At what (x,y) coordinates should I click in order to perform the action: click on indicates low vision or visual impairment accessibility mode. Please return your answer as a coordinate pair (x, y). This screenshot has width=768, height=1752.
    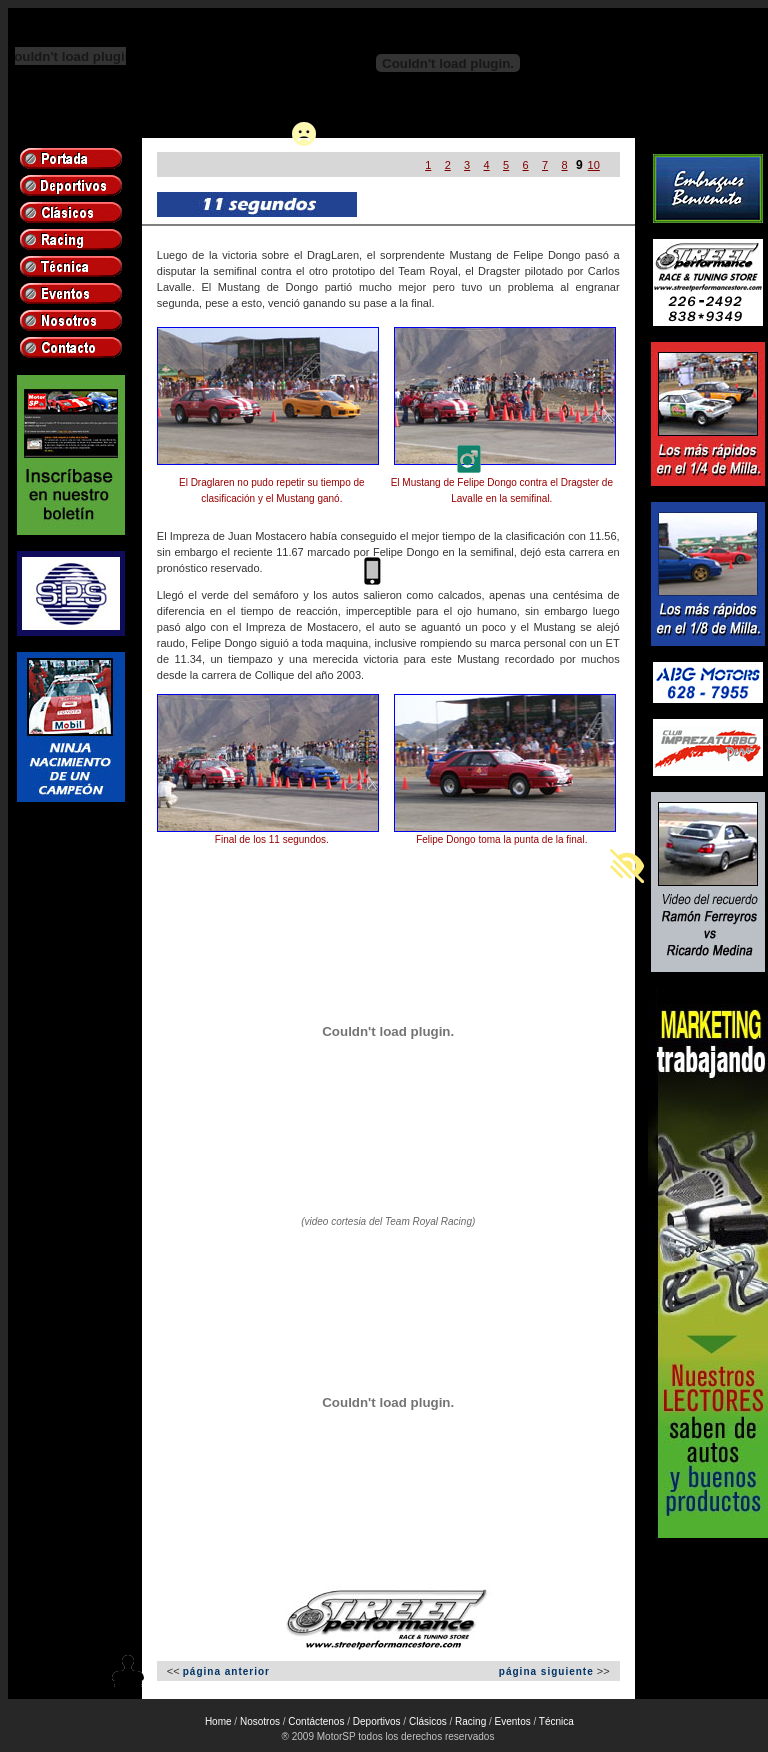
    Looking at the image, I should click on (627, 866).